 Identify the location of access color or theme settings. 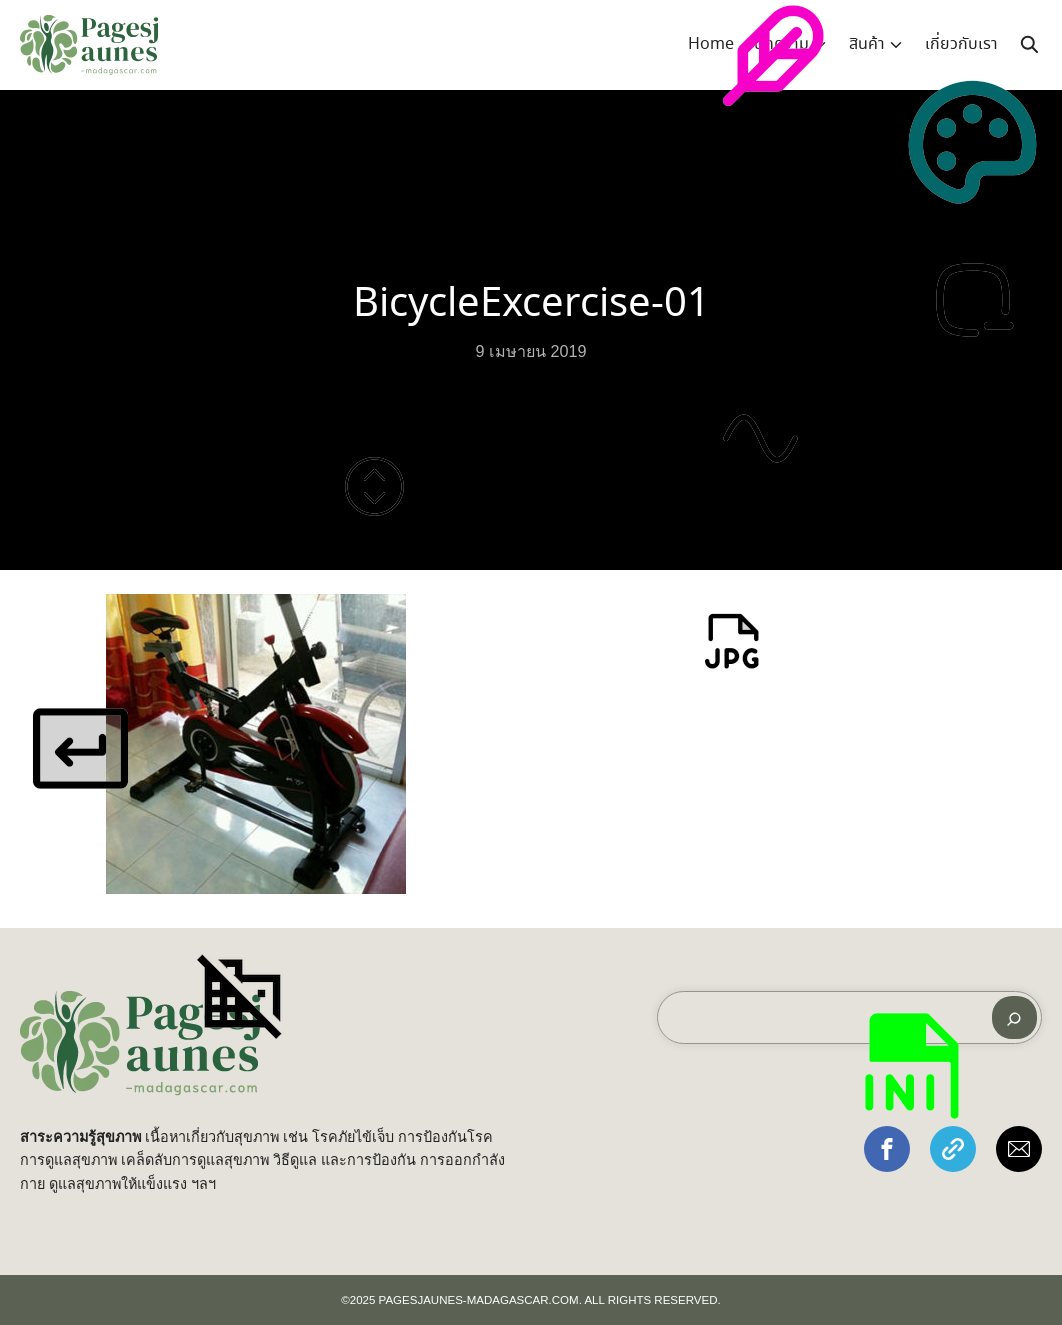
(972, 144).